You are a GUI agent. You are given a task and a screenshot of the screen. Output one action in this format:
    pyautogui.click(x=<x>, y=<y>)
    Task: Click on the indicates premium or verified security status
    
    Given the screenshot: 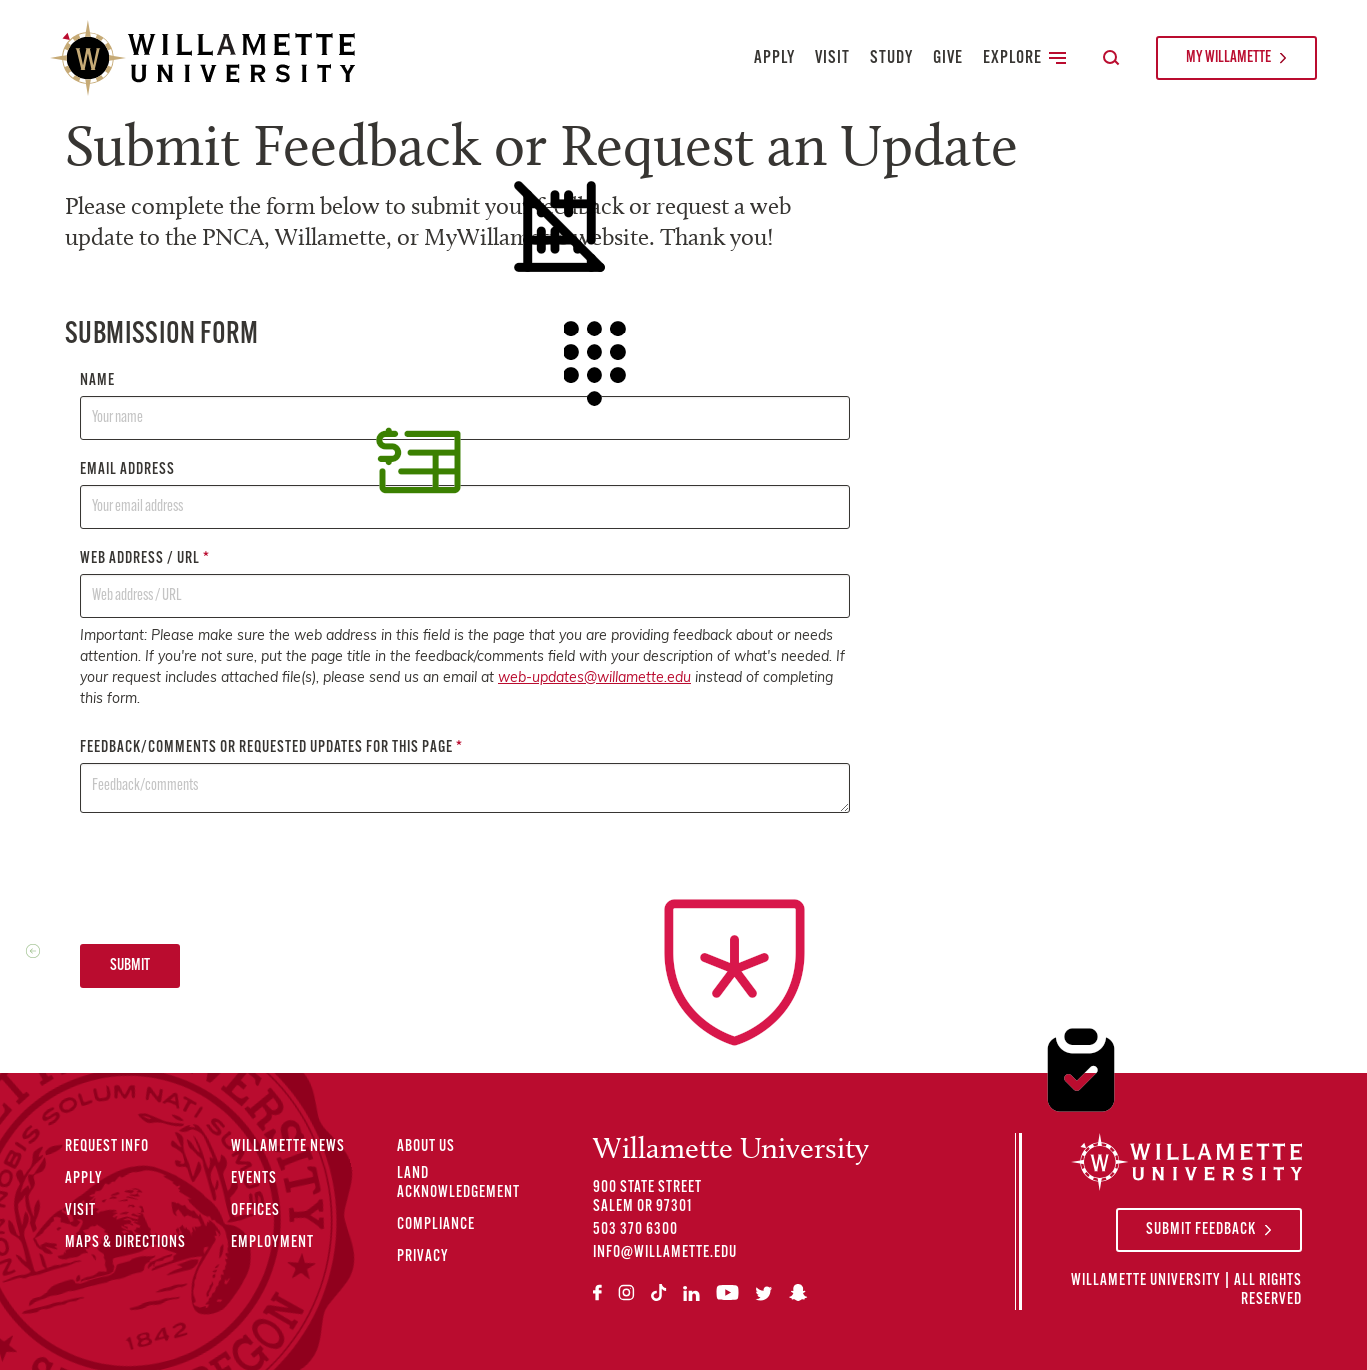 What is the action you would take?
    pyautogui.click(x=734, y=963)
    